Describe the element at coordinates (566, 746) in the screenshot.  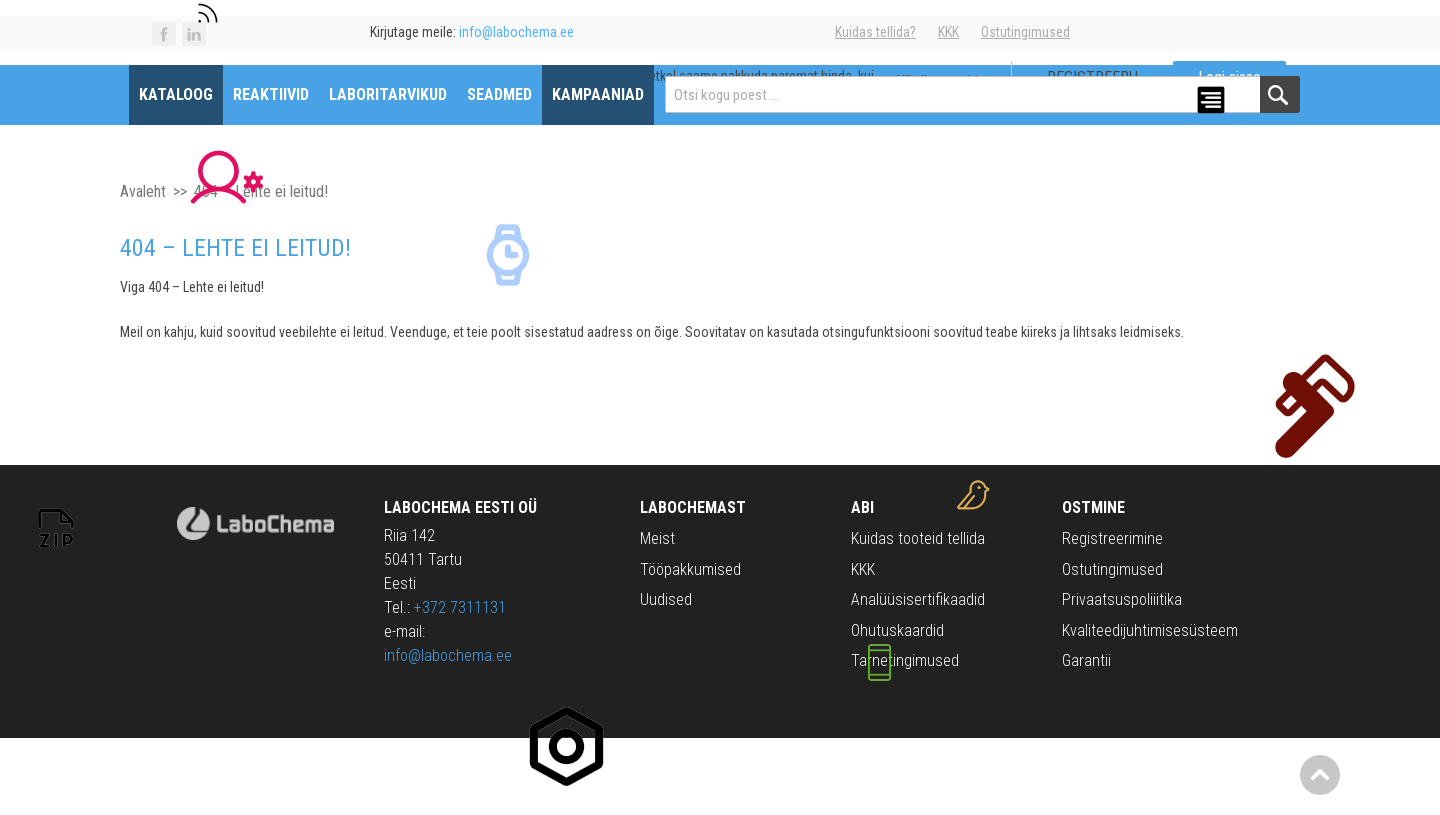
I see `access settings or configuration options` at that location.